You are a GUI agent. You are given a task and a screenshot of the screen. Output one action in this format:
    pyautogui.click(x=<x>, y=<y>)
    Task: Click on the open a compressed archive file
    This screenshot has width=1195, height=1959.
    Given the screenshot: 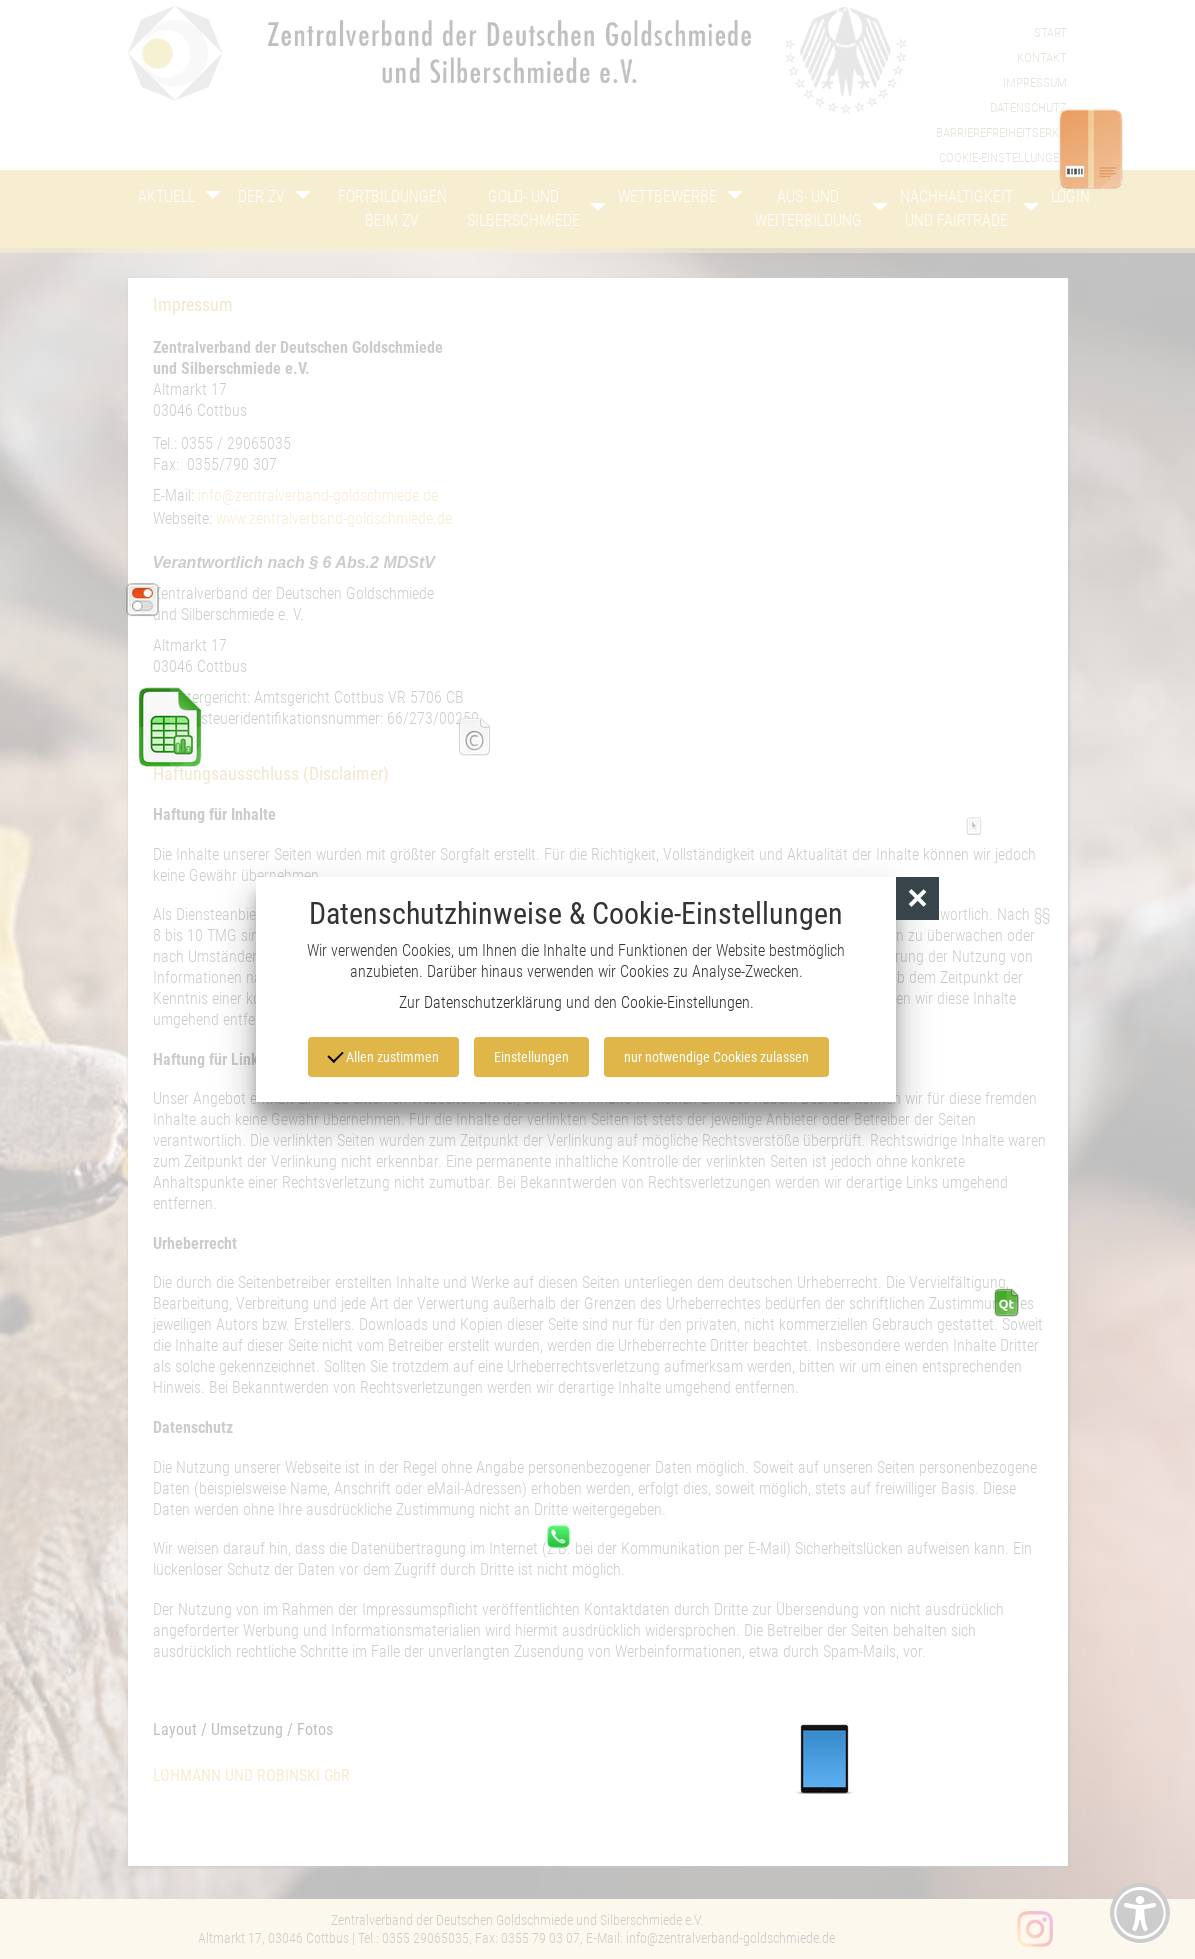 What is the action you would take?
    pyautogui.click(x=1091, y=149)
    